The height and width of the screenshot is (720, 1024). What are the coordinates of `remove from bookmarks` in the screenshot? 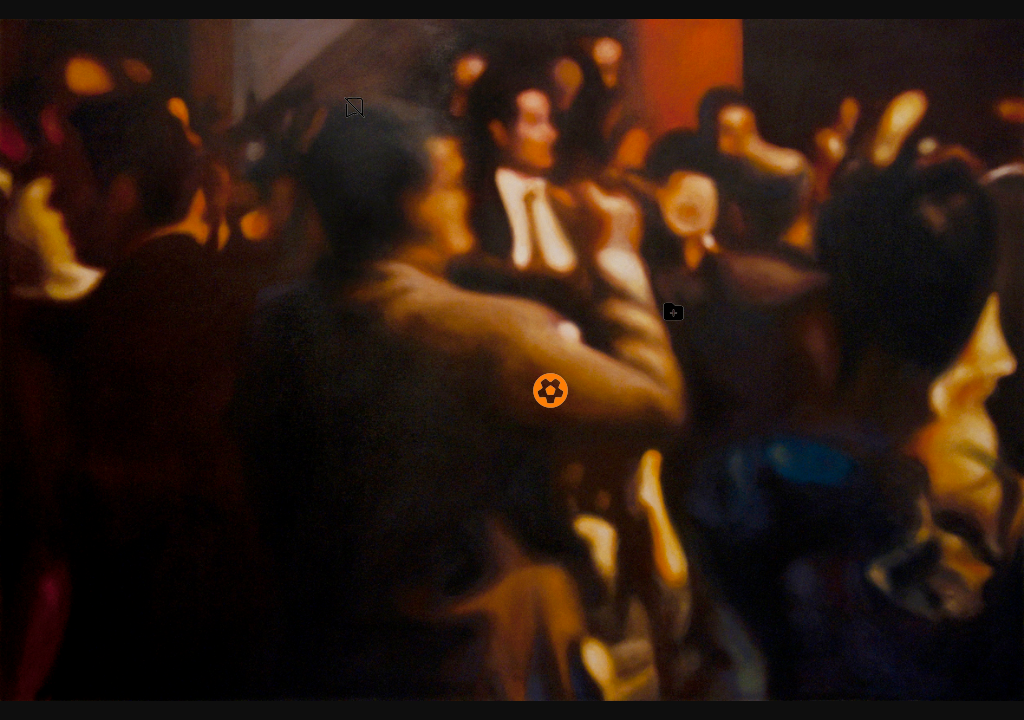 It's located at (354, 107).